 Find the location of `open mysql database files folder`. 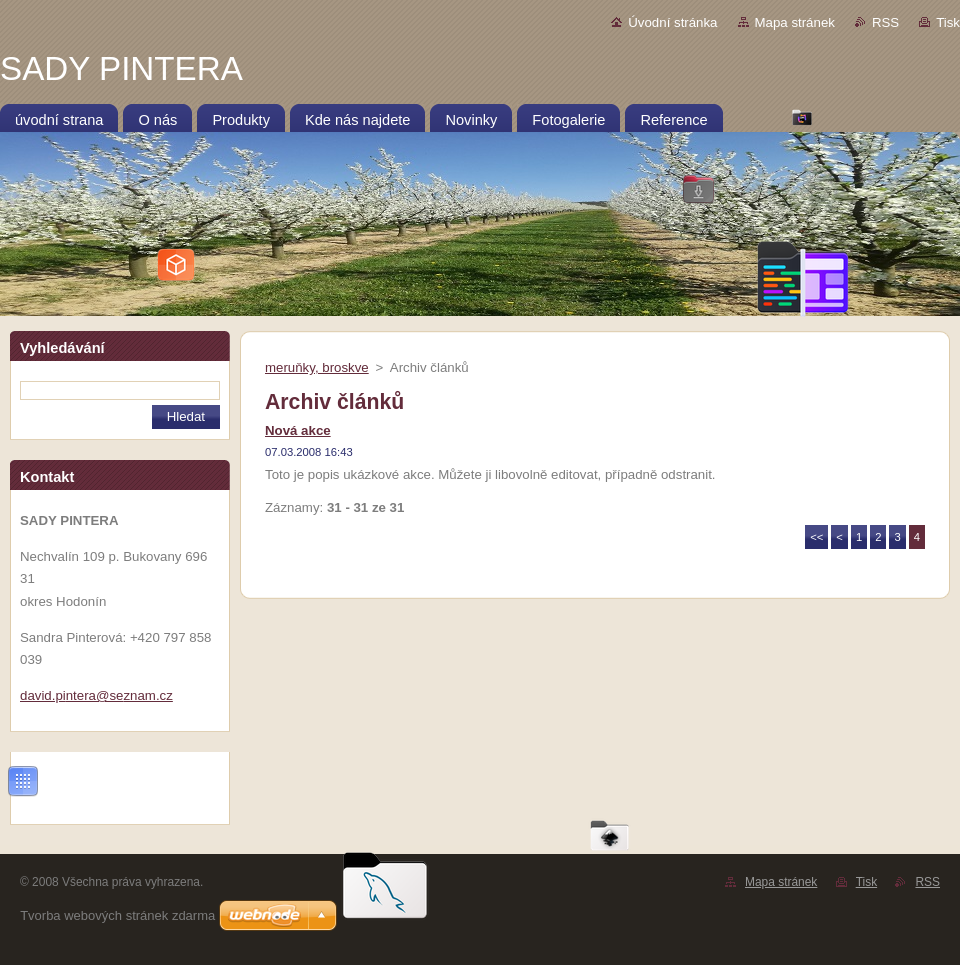

open mysql database files folder is located at coordinates (384, 887).